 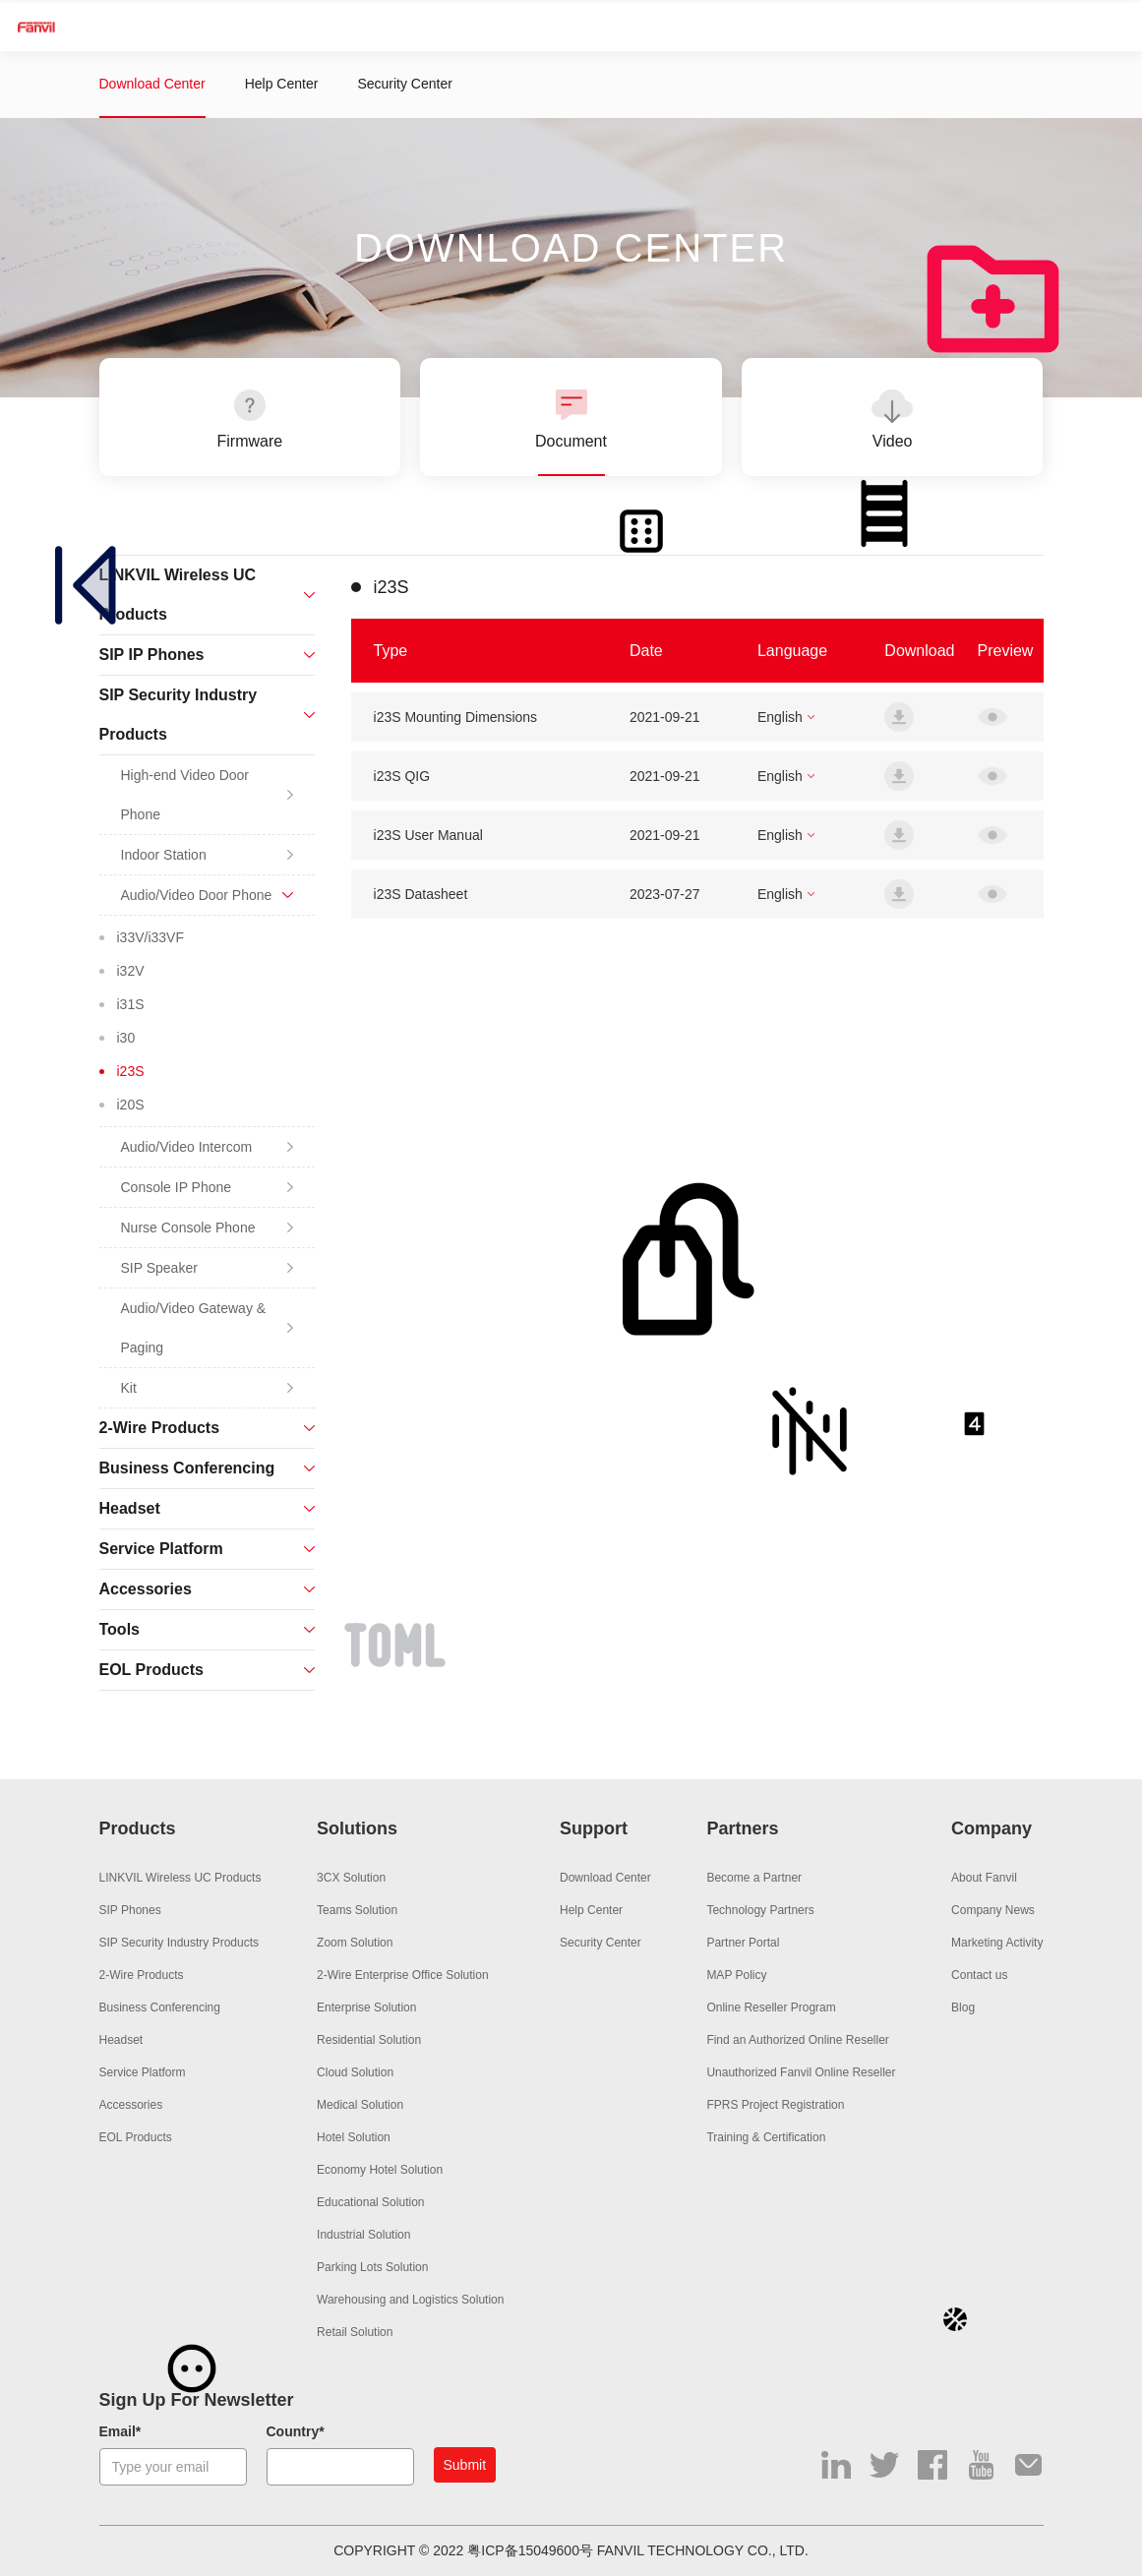 I want to click on indicates a TOML configuration file, so click(x=394, y=1645).